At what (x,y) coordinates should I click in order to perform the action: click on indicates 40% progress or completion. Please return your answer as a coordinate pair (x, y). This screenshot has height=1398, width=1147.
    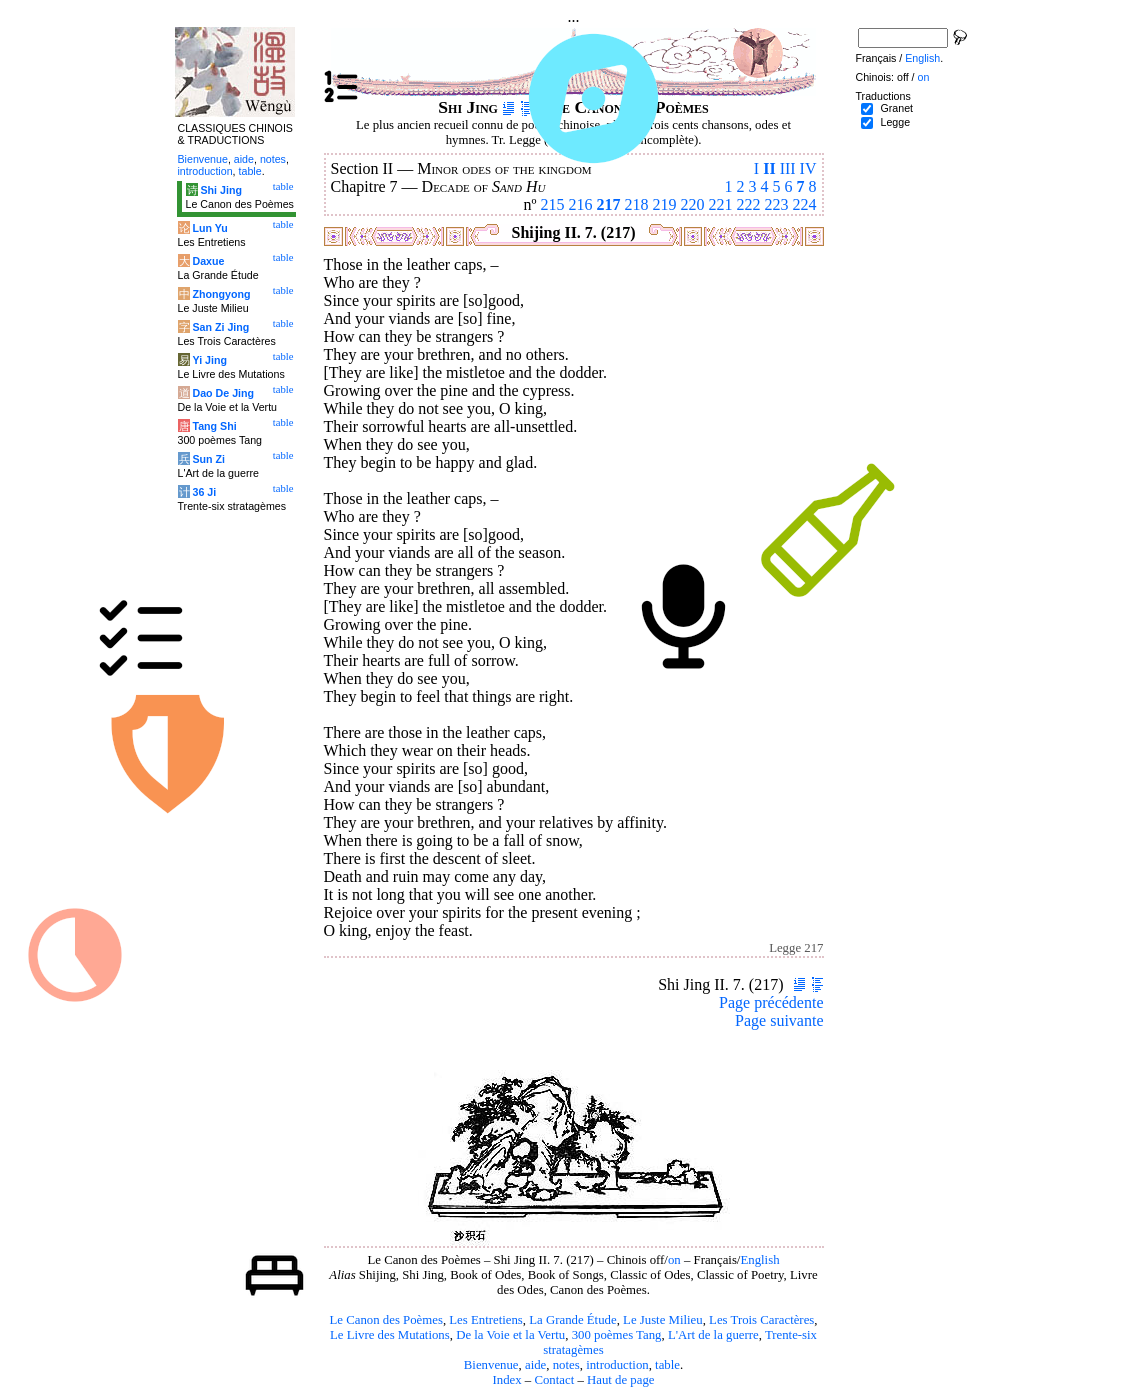
    Looking at the image, I should click on (75, 955).